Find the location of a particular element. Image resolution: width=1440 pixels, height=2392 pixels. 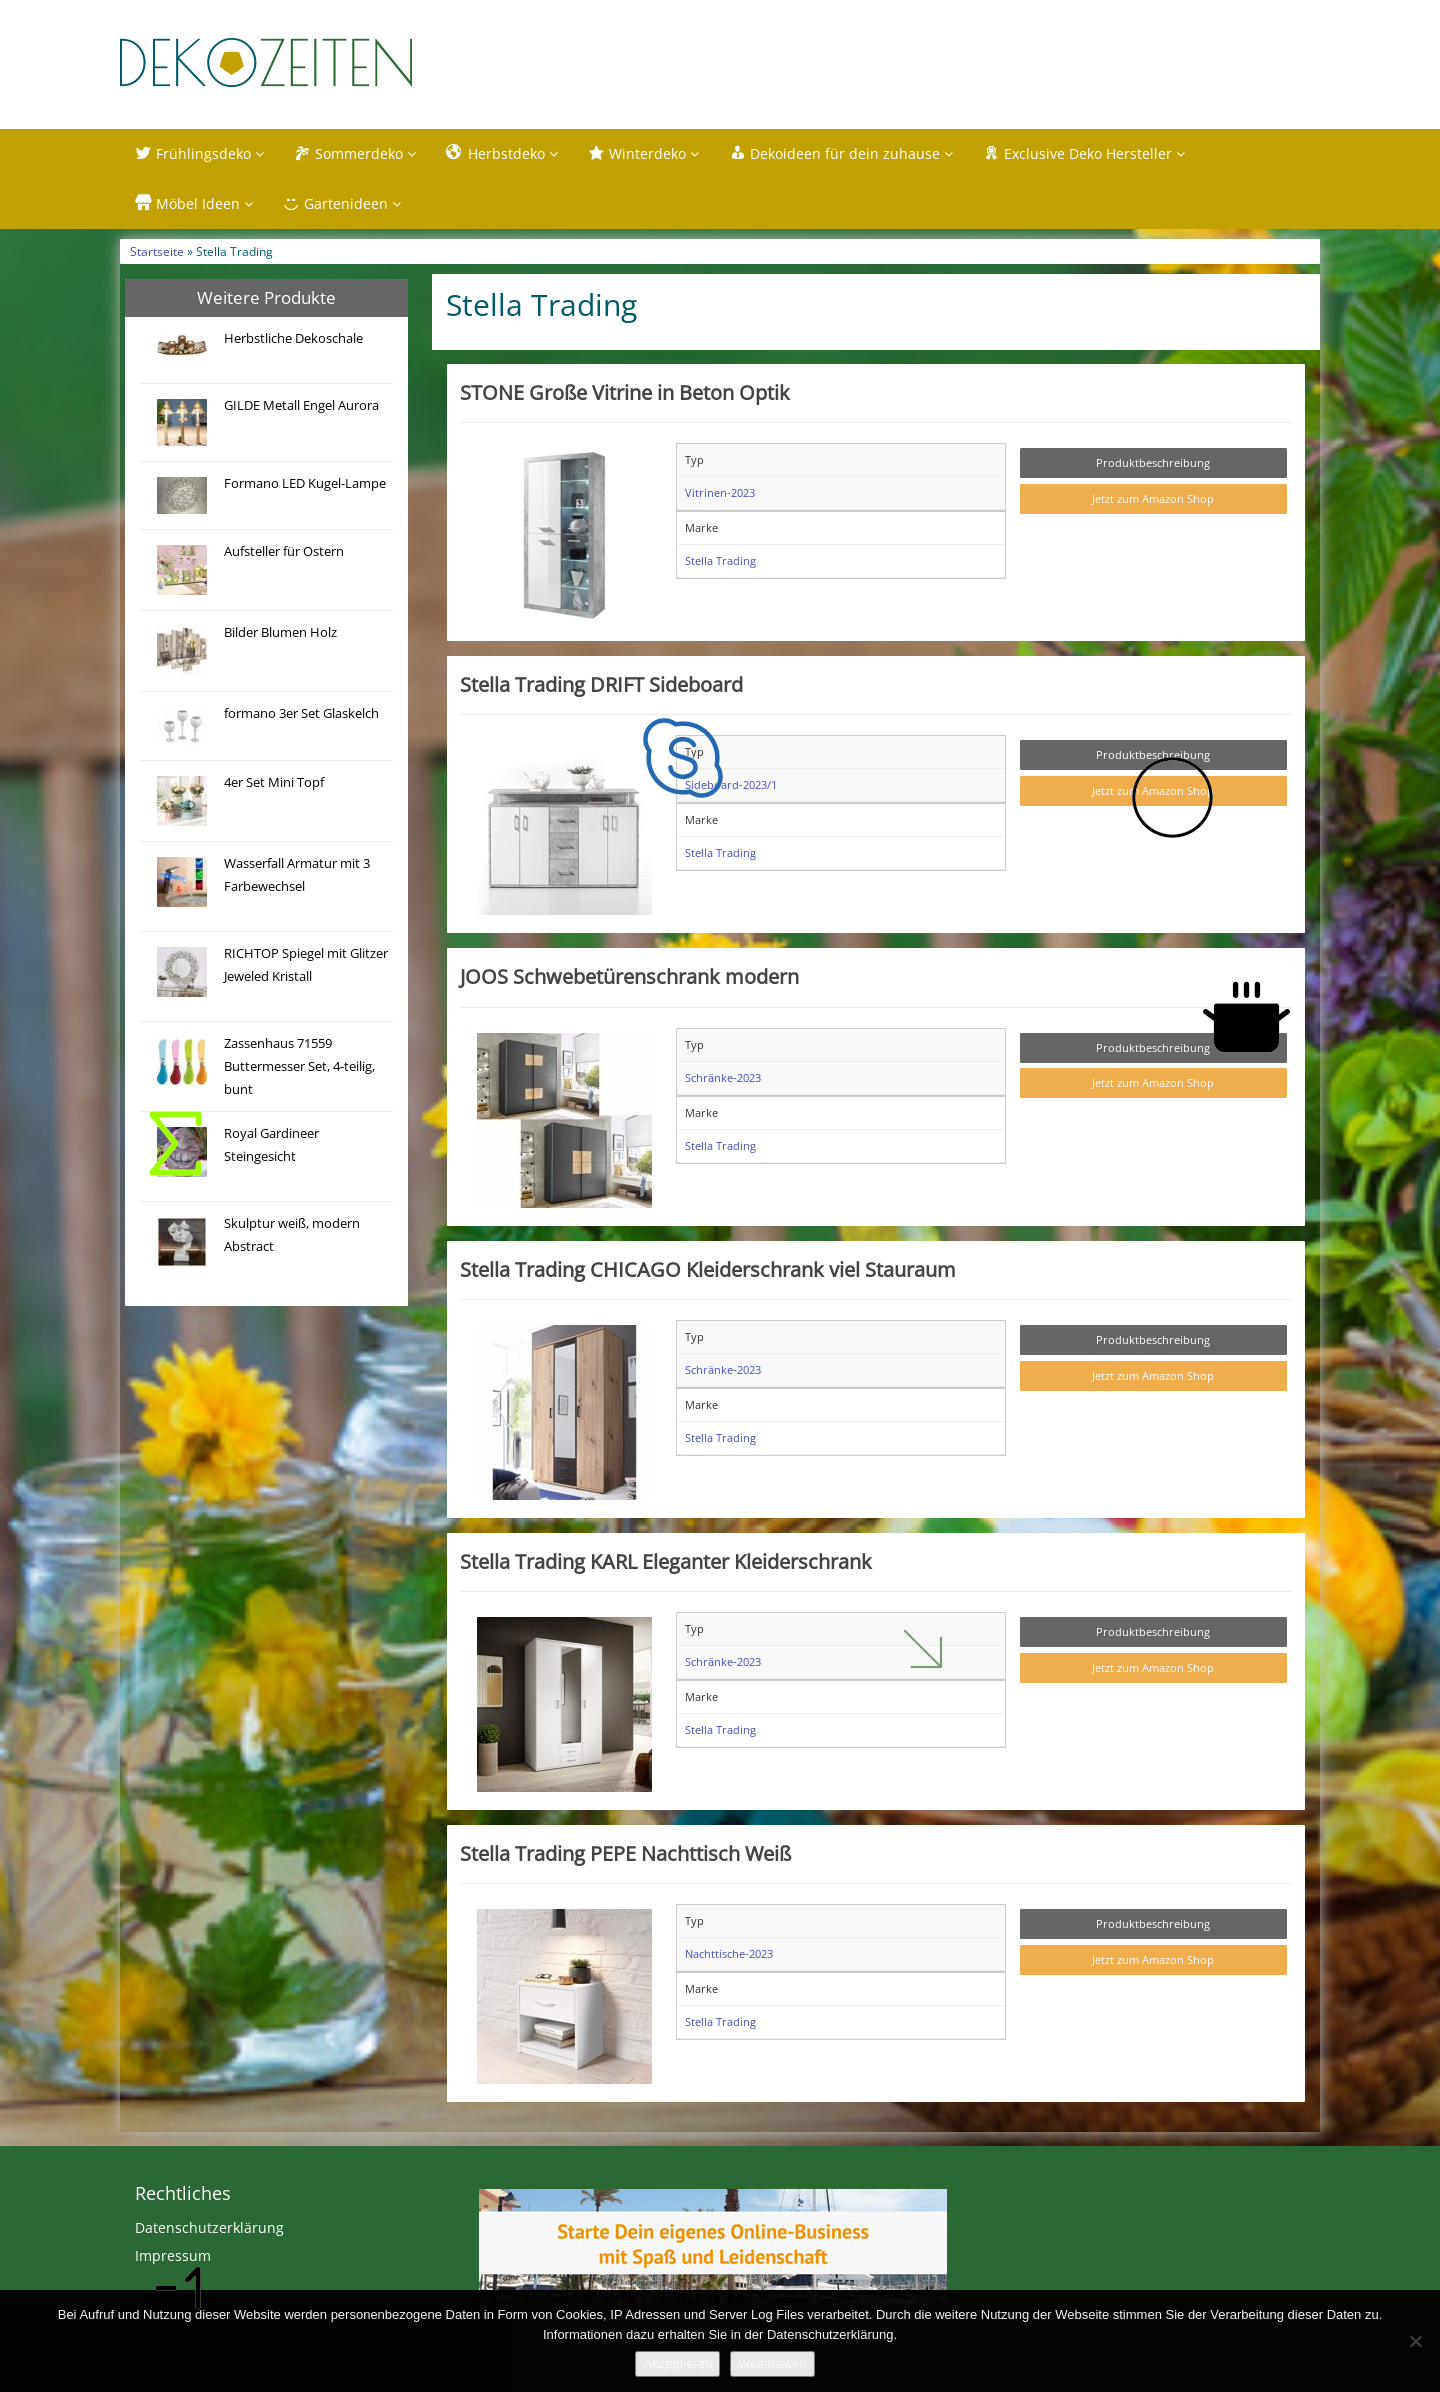

unselected radio button or checkbox option is located at coordinates (1172, 797).